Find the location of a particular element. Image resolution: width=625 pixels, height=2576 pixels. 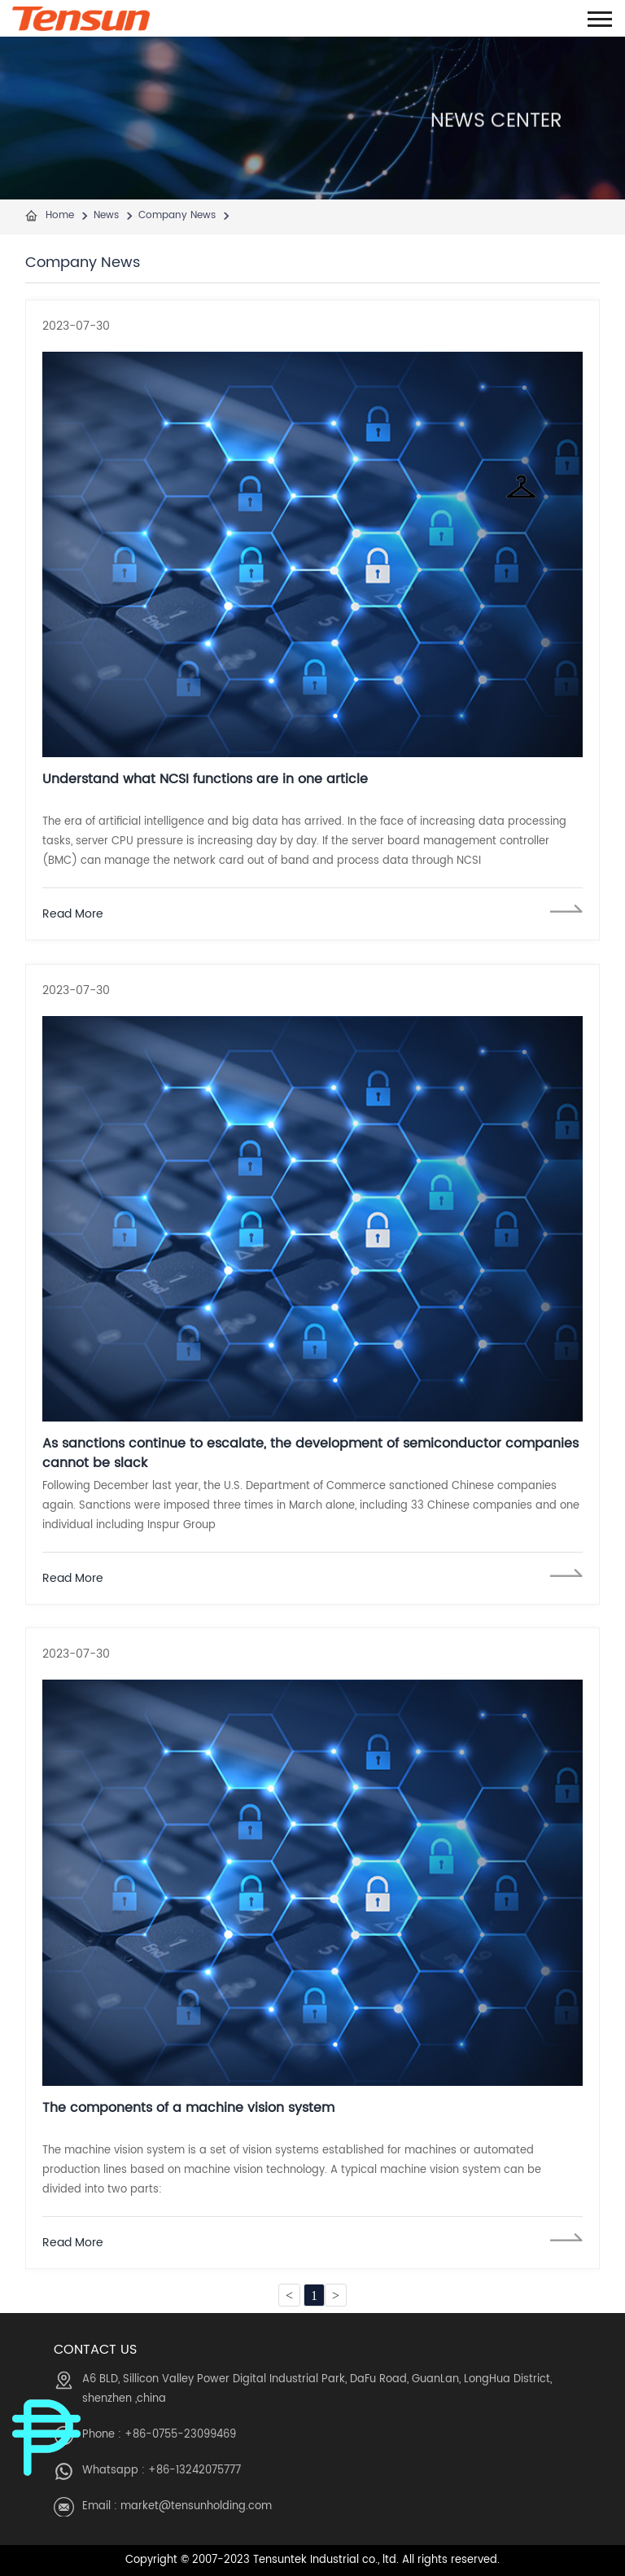

indicates philippine peso currency is located at coordinates (46, 2438).